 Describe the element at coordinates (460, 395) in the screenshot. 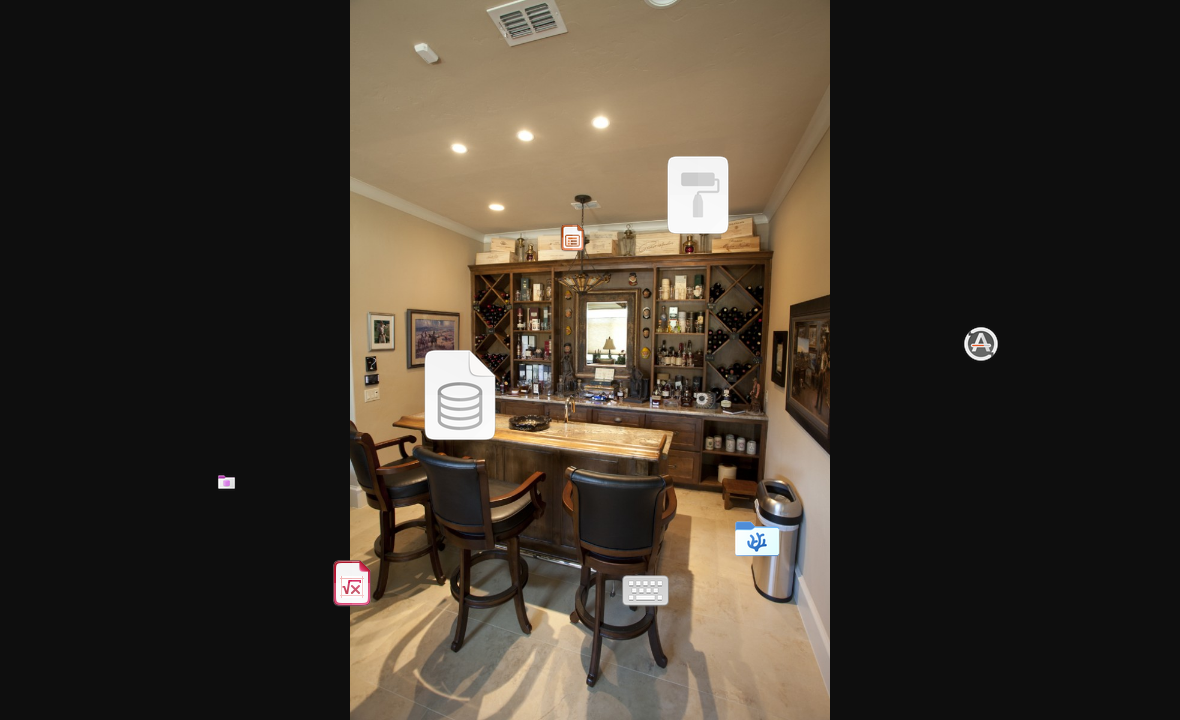

I see `sql database file` at that location.